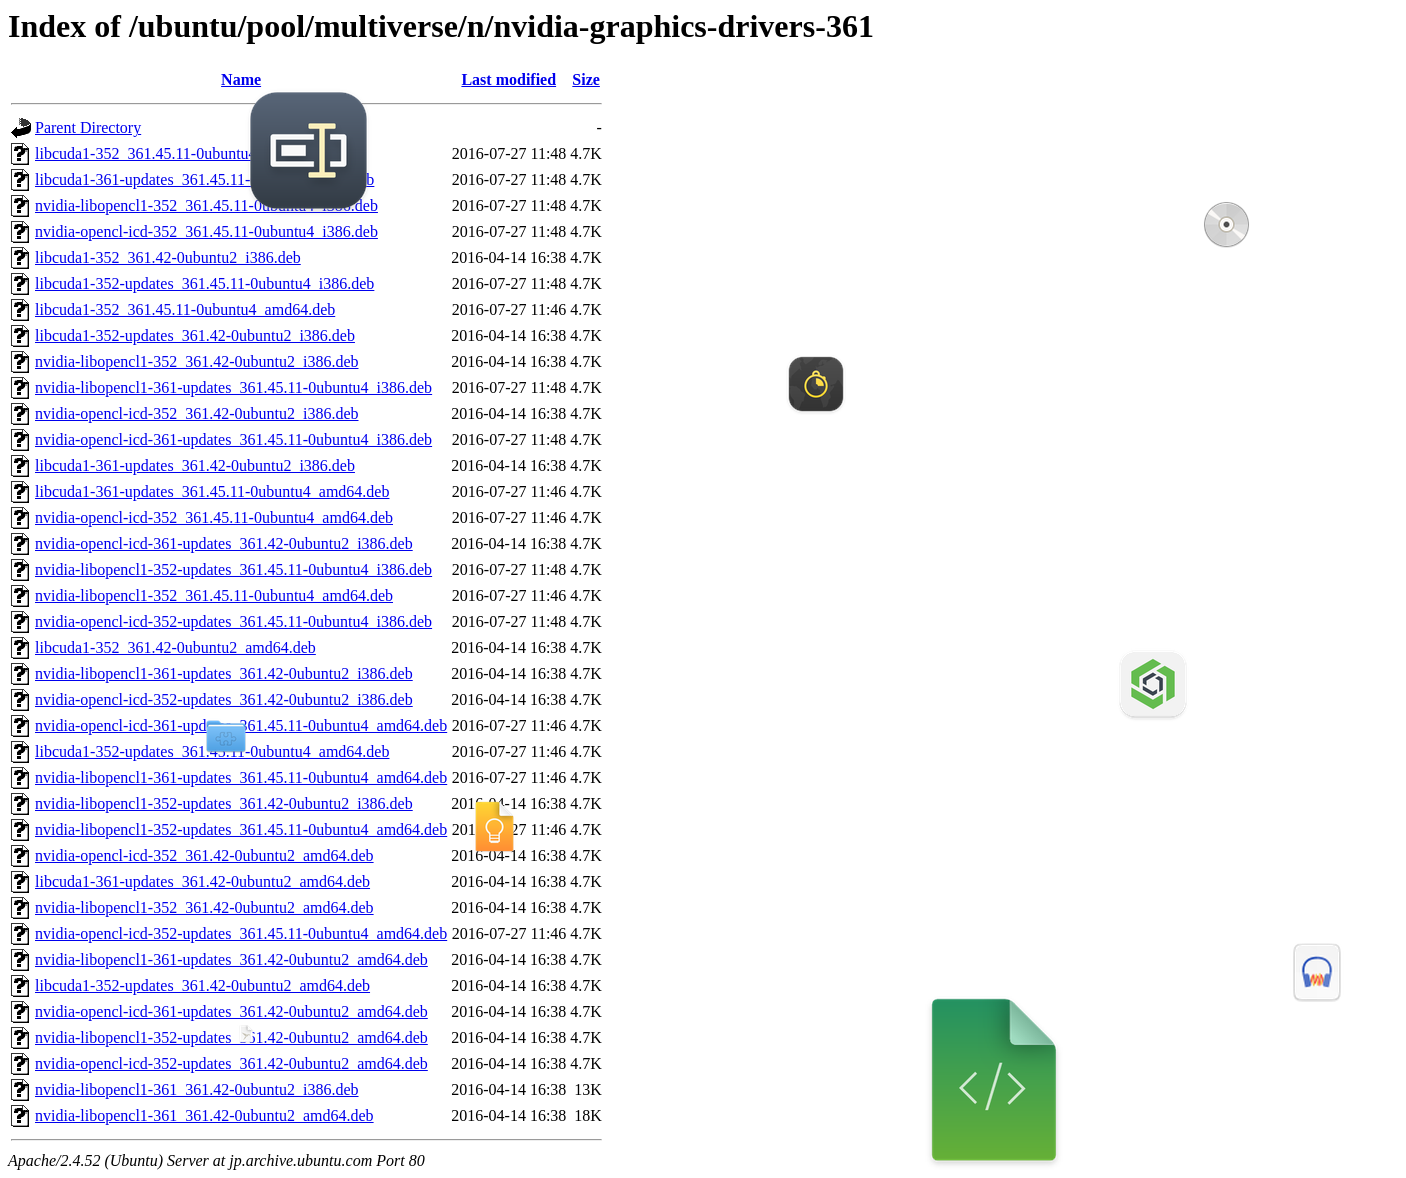 This screenshot has width=1406, height=1178. I want to click on indicates a CD-R or recordable disc drive, so click(1226, 224).